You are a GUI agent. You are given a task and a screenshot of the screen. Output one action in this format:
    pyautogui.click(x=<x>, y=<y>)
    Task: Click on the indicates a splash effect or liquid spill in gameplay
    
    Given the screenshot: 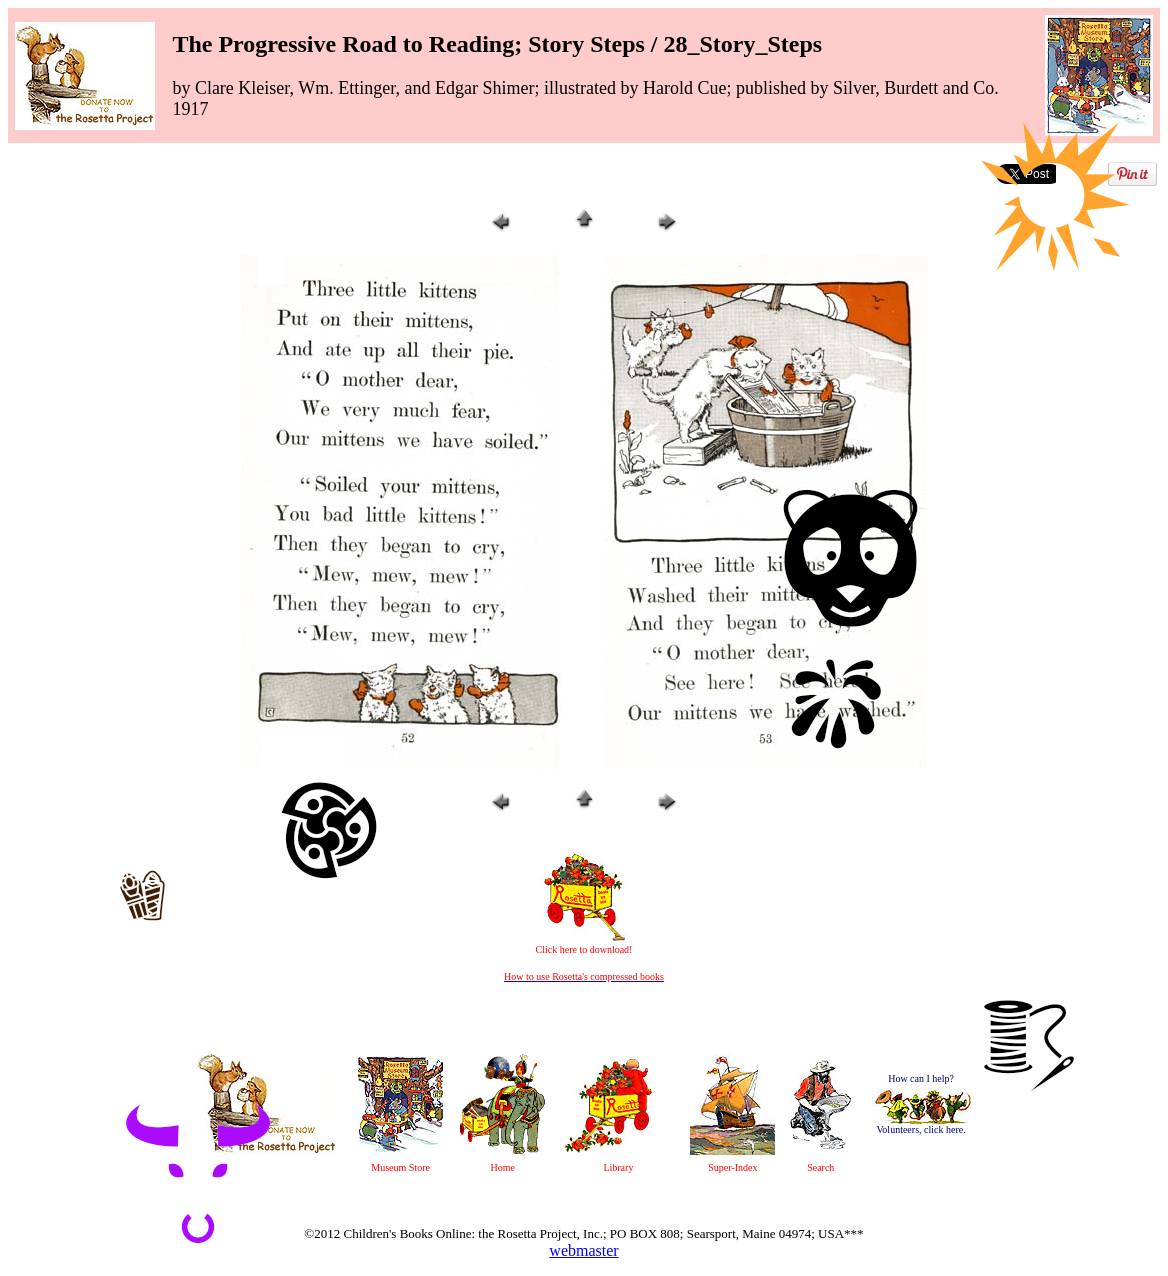 What is the action you would take?
    pyautogui.click(x=836, y=704)
    